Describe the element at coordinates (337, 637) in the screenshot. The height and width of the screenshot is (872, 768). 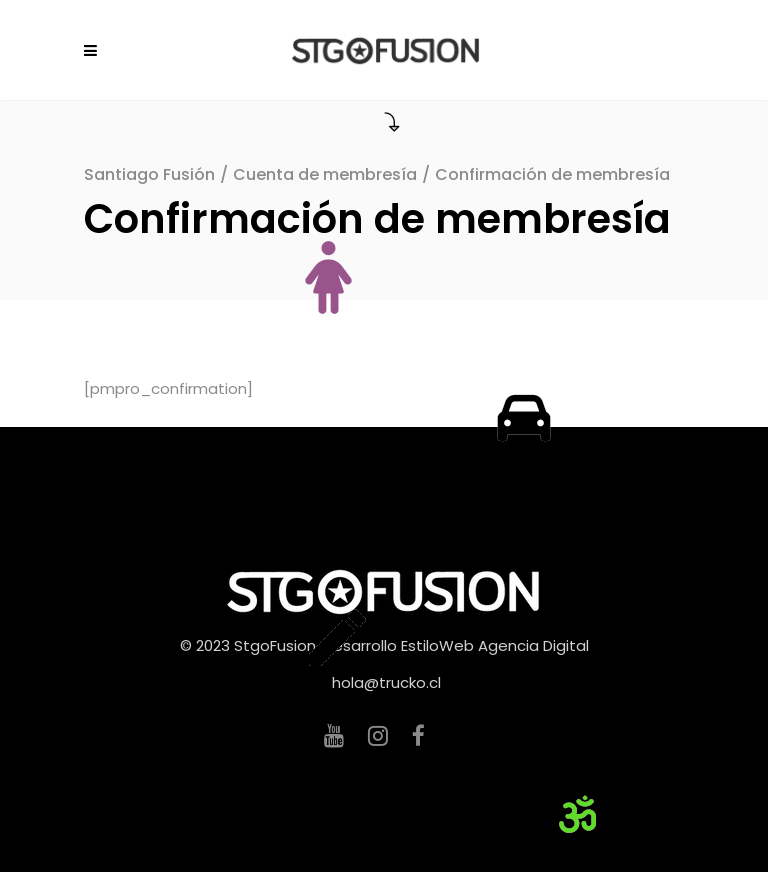
I see `edit content or settings` at that location.